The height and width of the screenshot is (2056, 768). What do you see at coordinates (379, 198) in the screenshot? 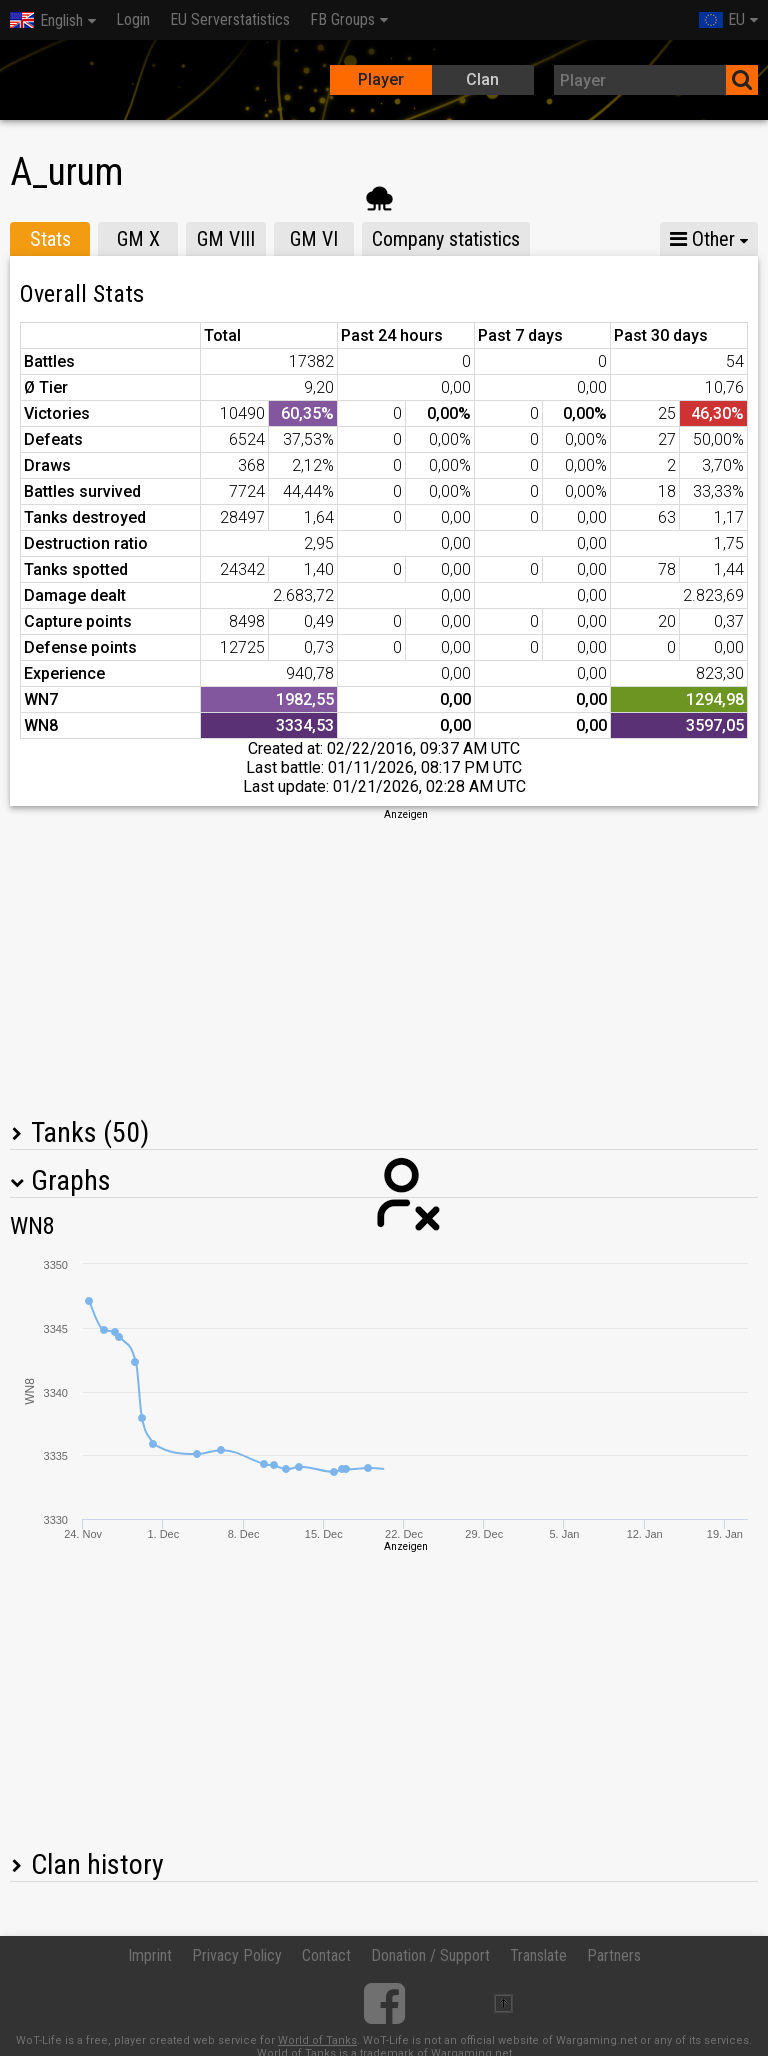
I see `access cloud computing services` at bounding box center [379, 198].